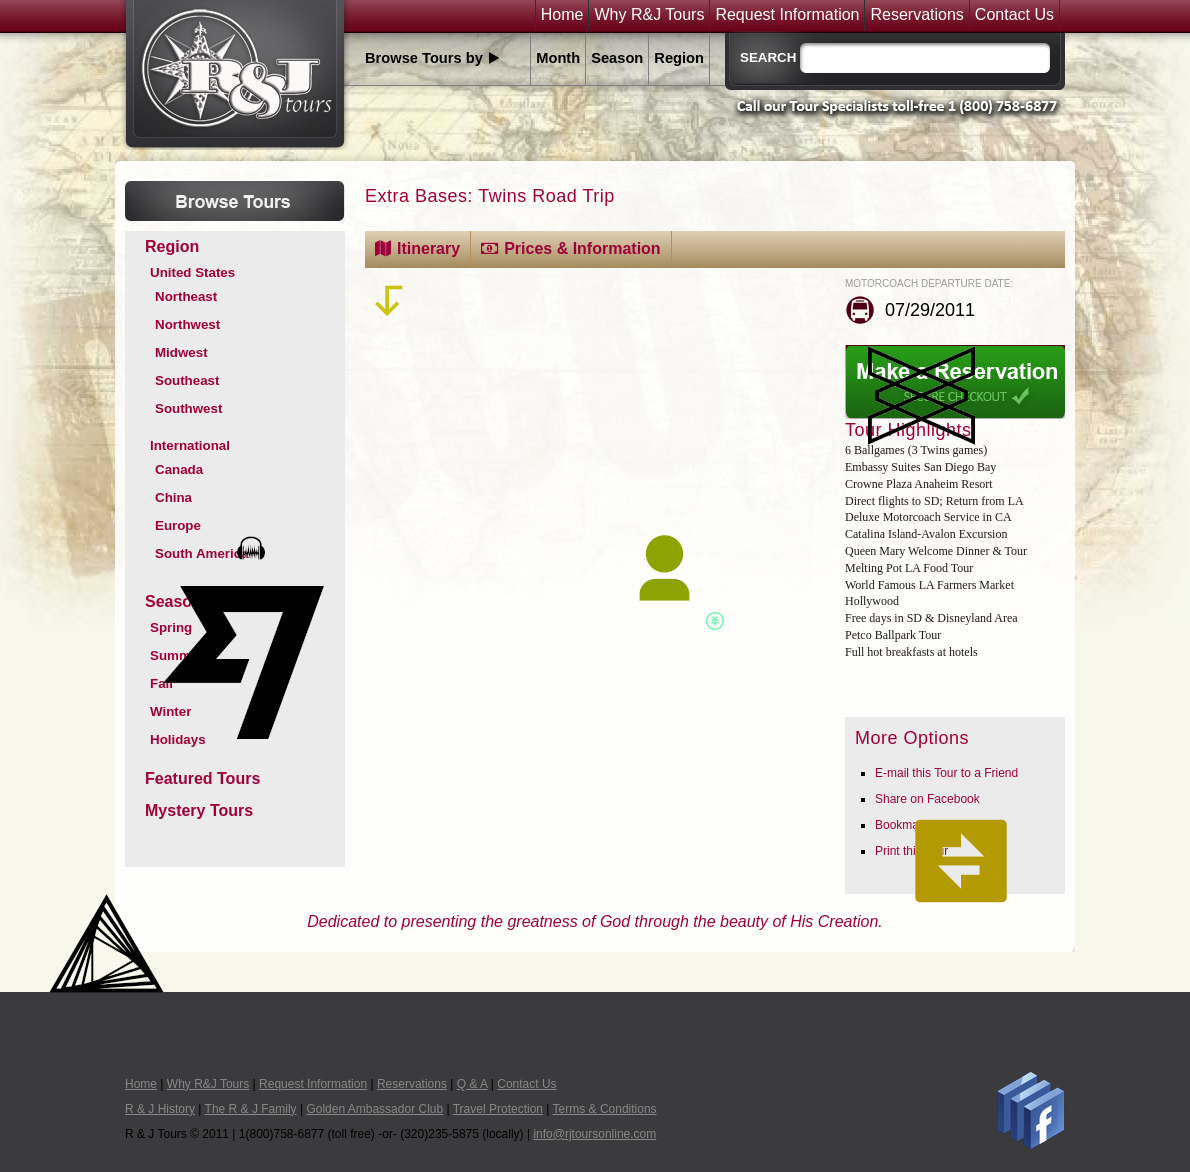 The image size is (1190, 1172). I want to click on exchange or swap currency, so click(961, 861).